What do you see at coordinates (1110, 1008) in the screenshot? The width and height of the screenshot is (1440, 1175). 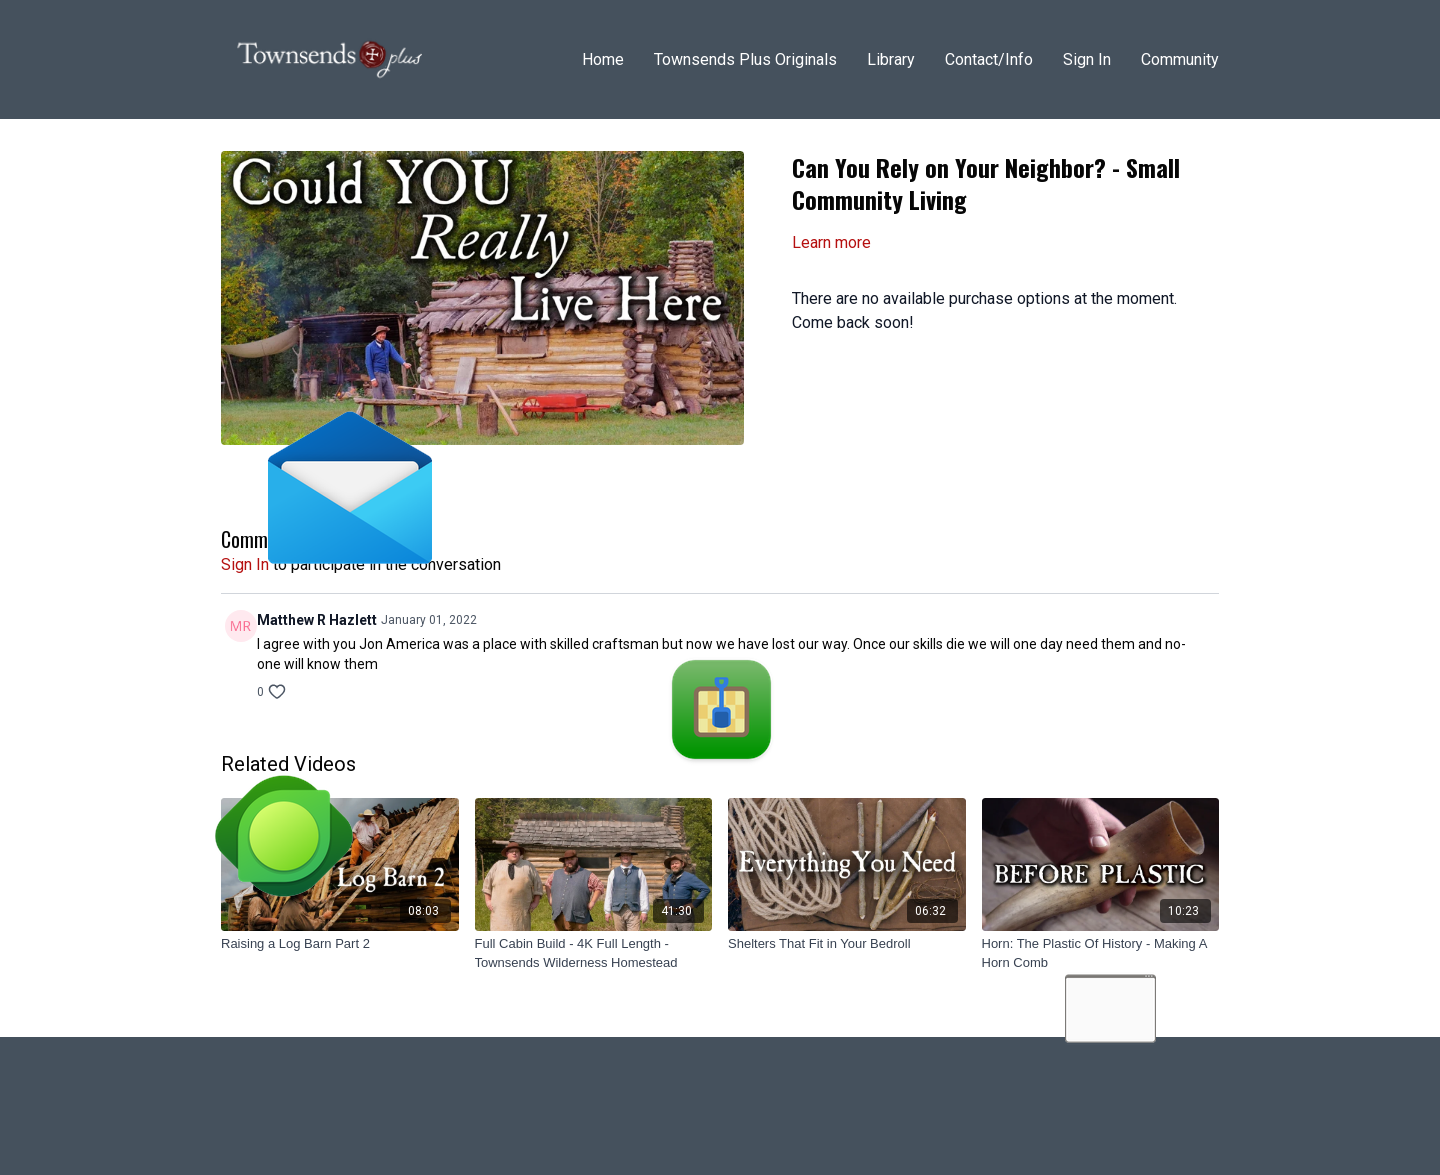 I see `open a new window` at bounding box center [1110, 1008].